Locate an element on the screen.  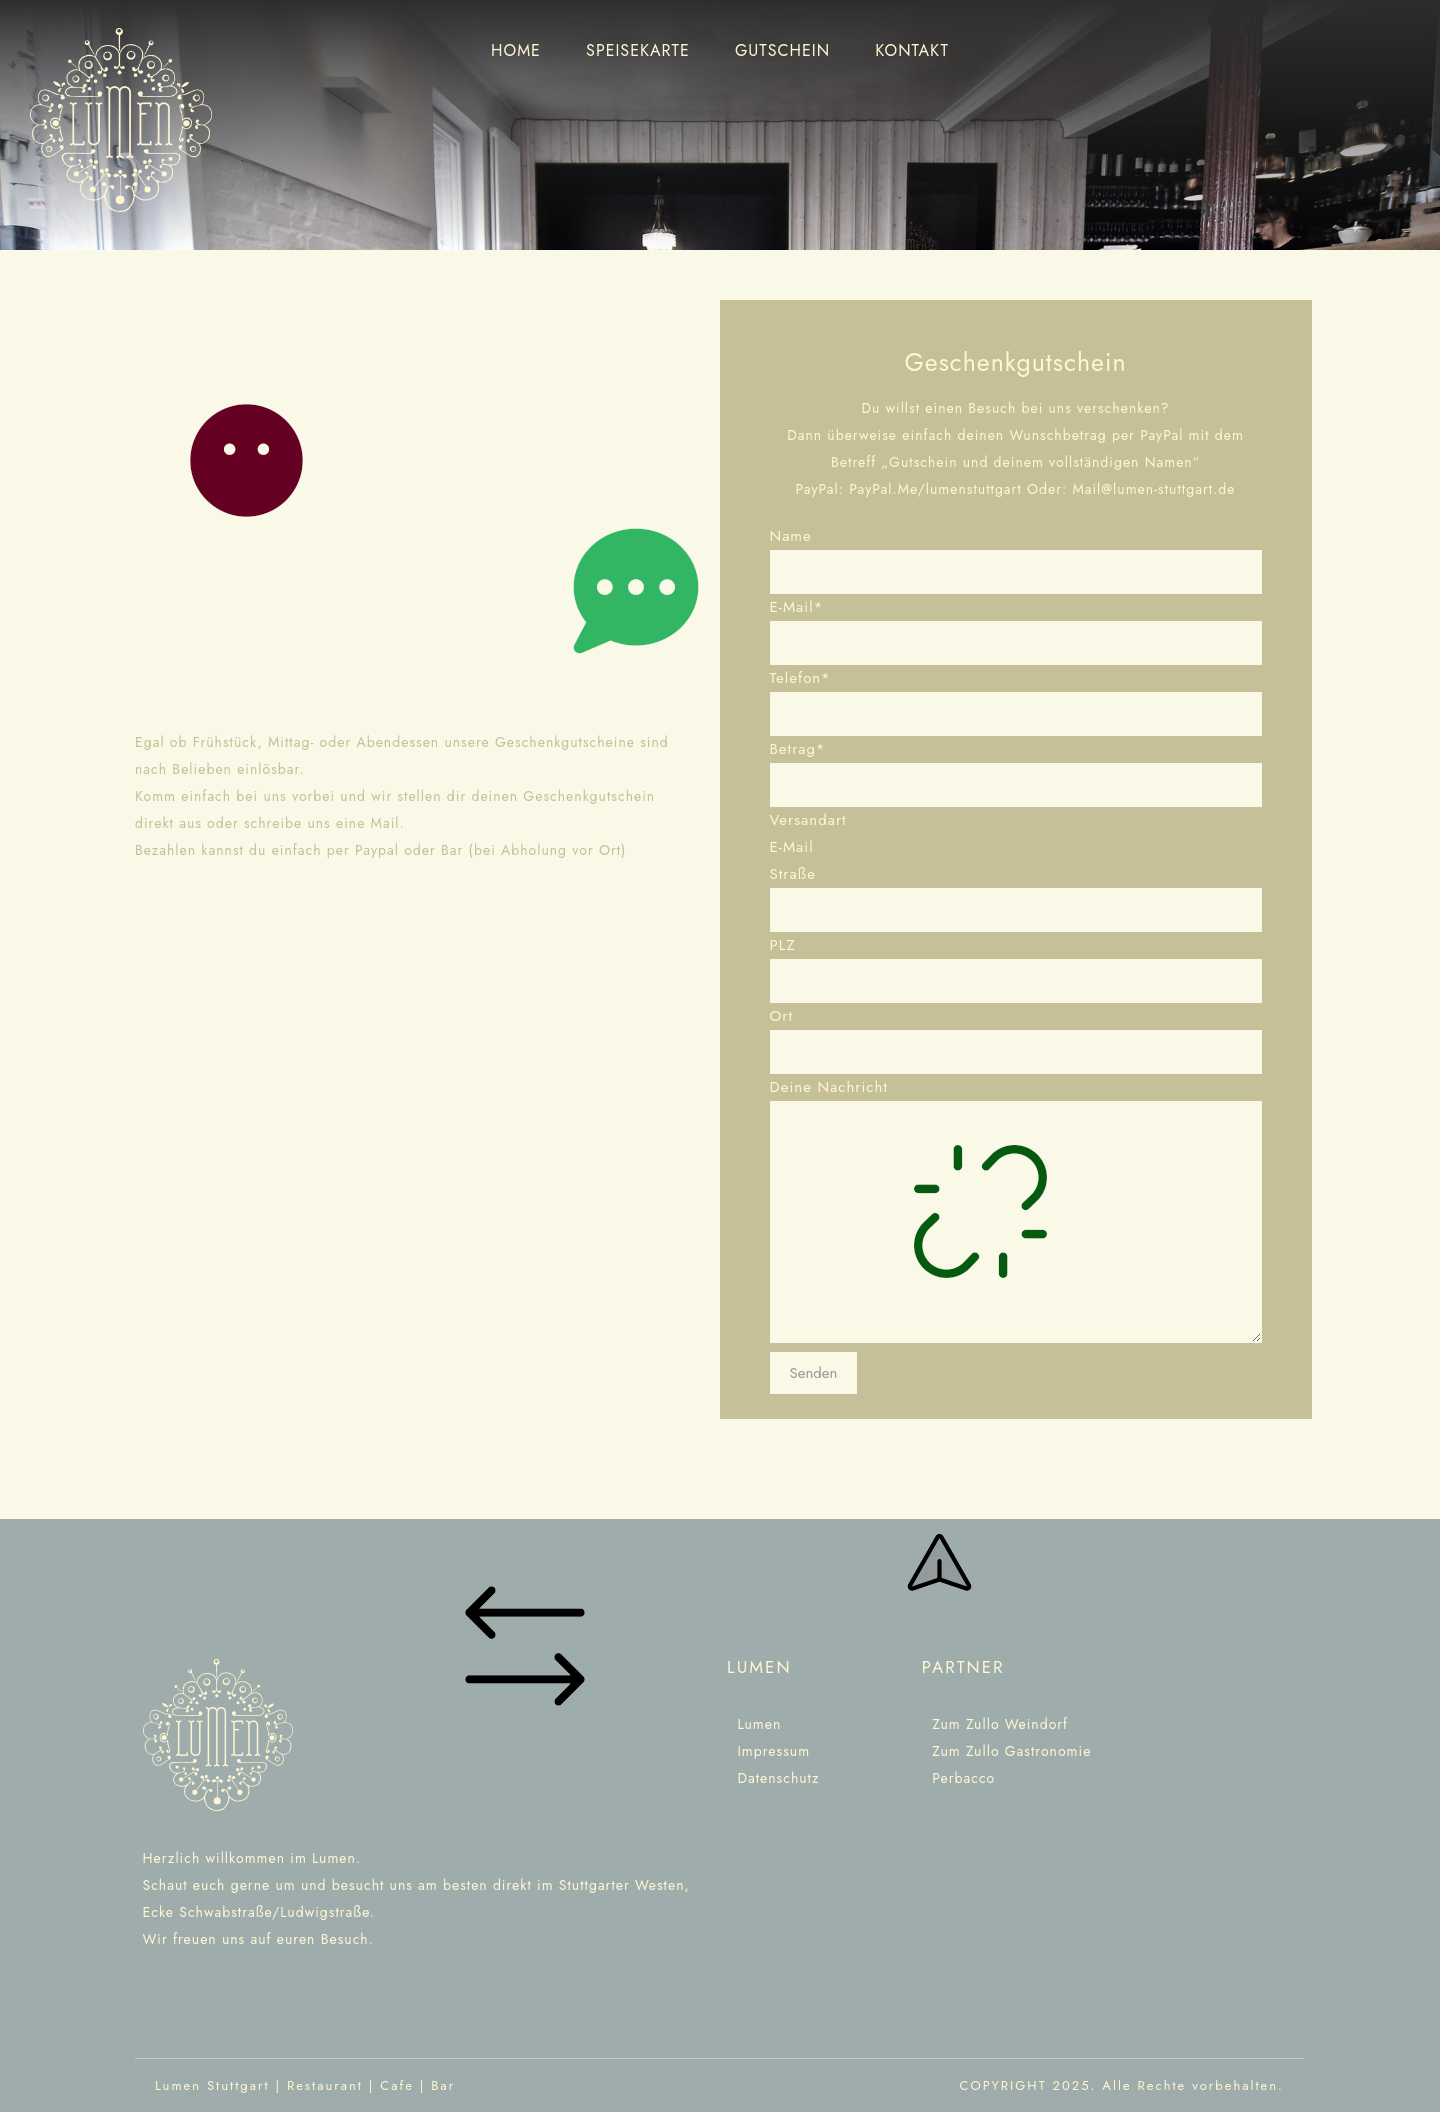
send a message is located at coordinates (939, 1563).